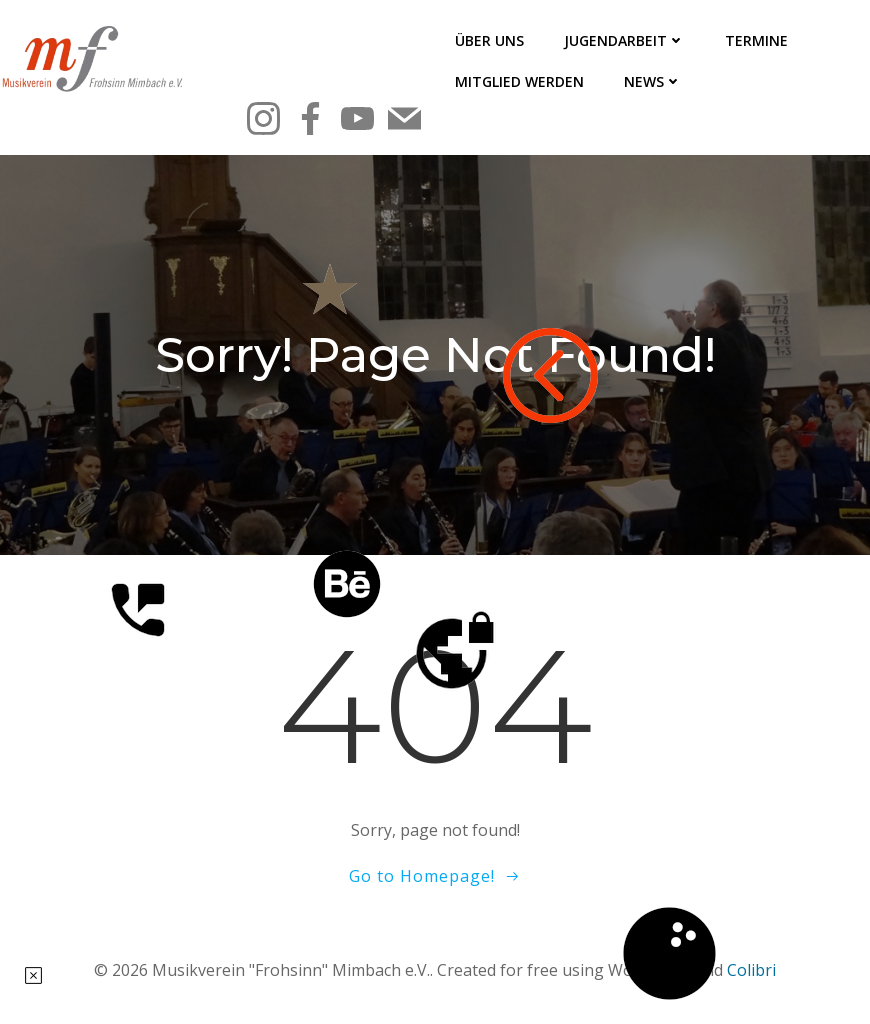  What do you see at coordinates (33, 975) in the screenshot?
I see `close or dismiss a dialog box` at bounding box center [33, 975].